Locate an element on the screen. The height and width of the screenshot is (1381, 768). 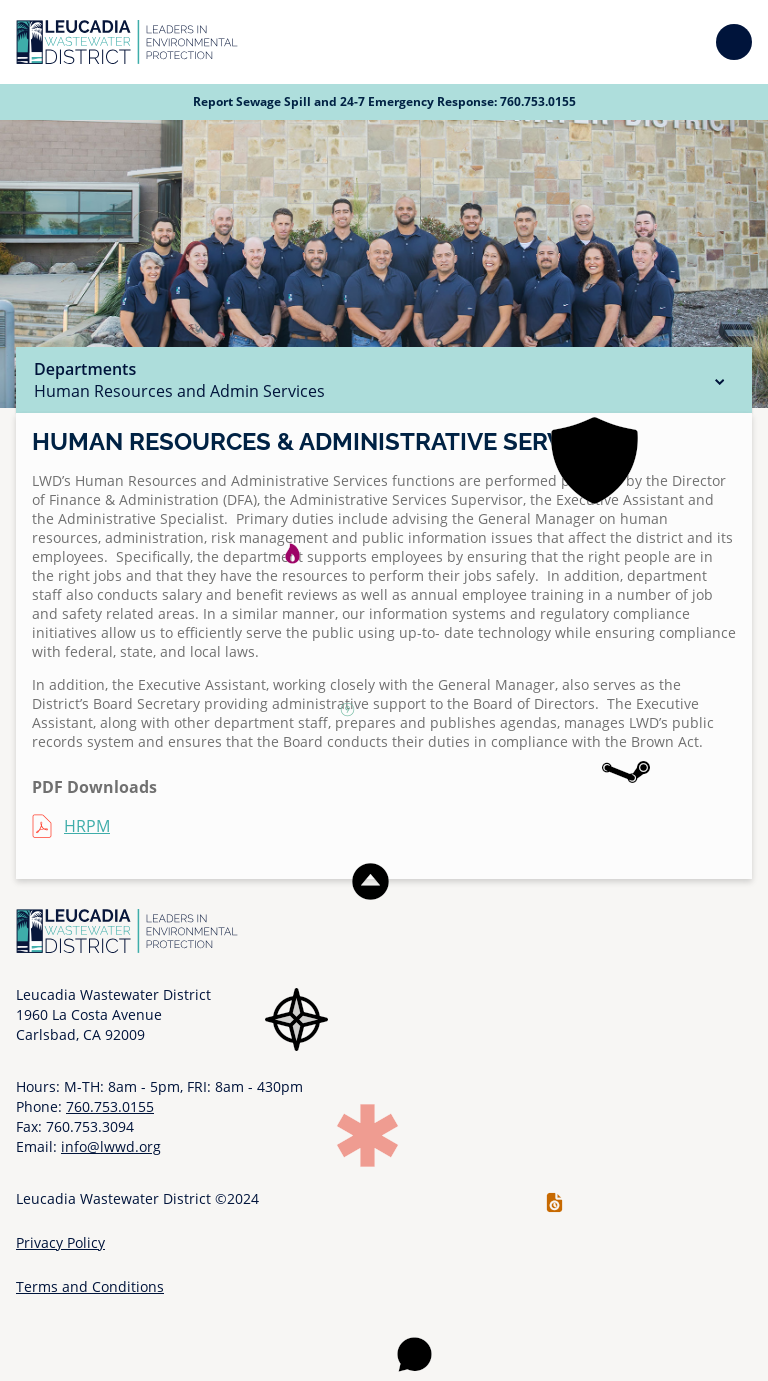
open chat or messaging is located at coordinates (414, 1354).